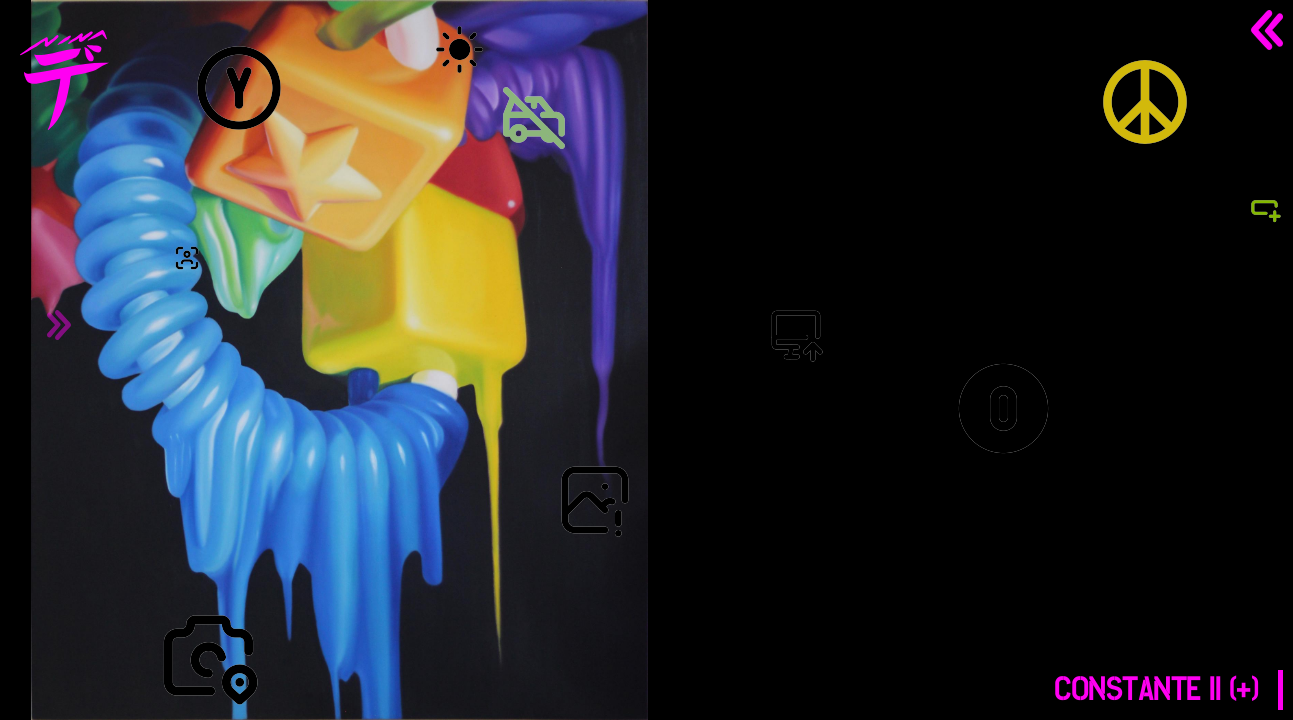  Describe the element at coordinates (187, 258) in the screenshot. I see `scan or verify user identity` at that location.